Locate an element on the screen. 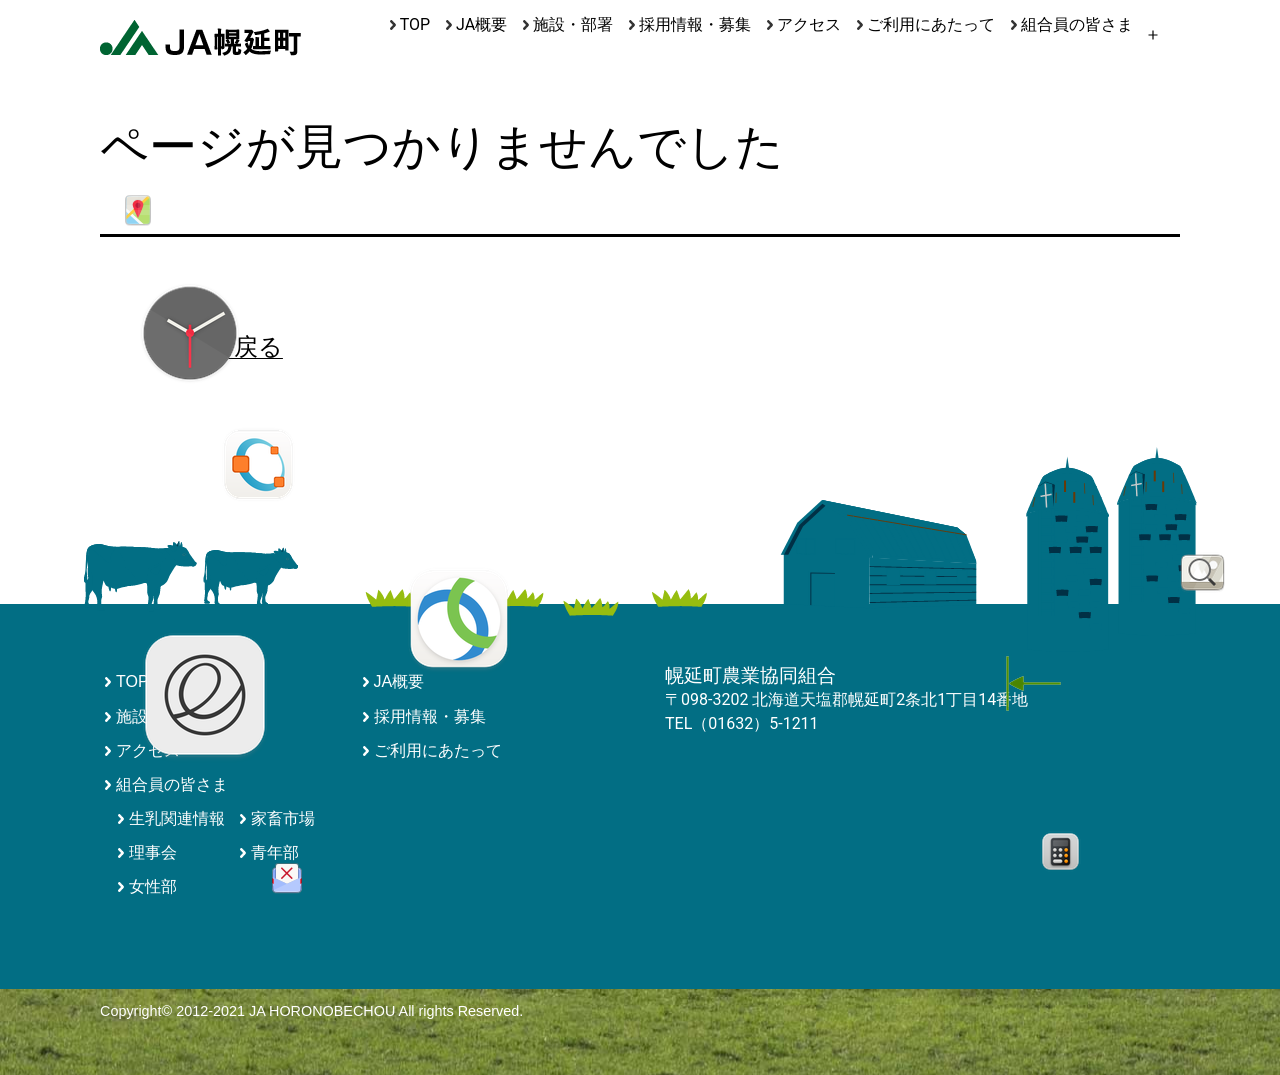 This screenshot has width=1280, height=1075. go to the first item in a list or sequence is located at coordinates (1033, 683).